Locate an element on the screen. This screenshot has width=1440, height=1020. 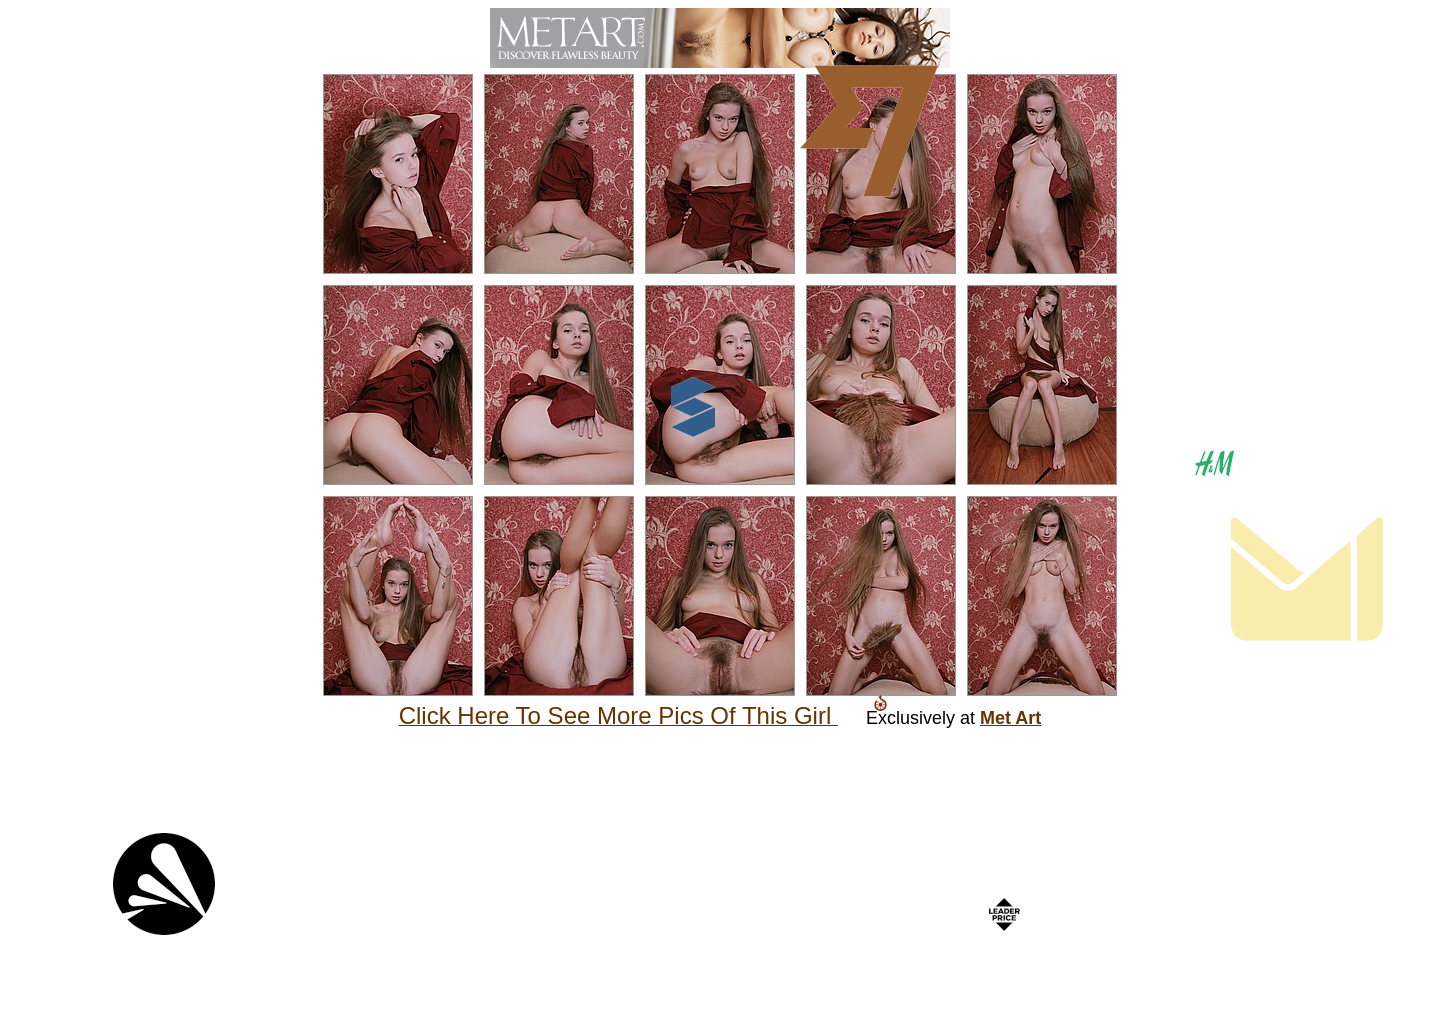
leader price brand logo is located at coordinates (1004, 914).